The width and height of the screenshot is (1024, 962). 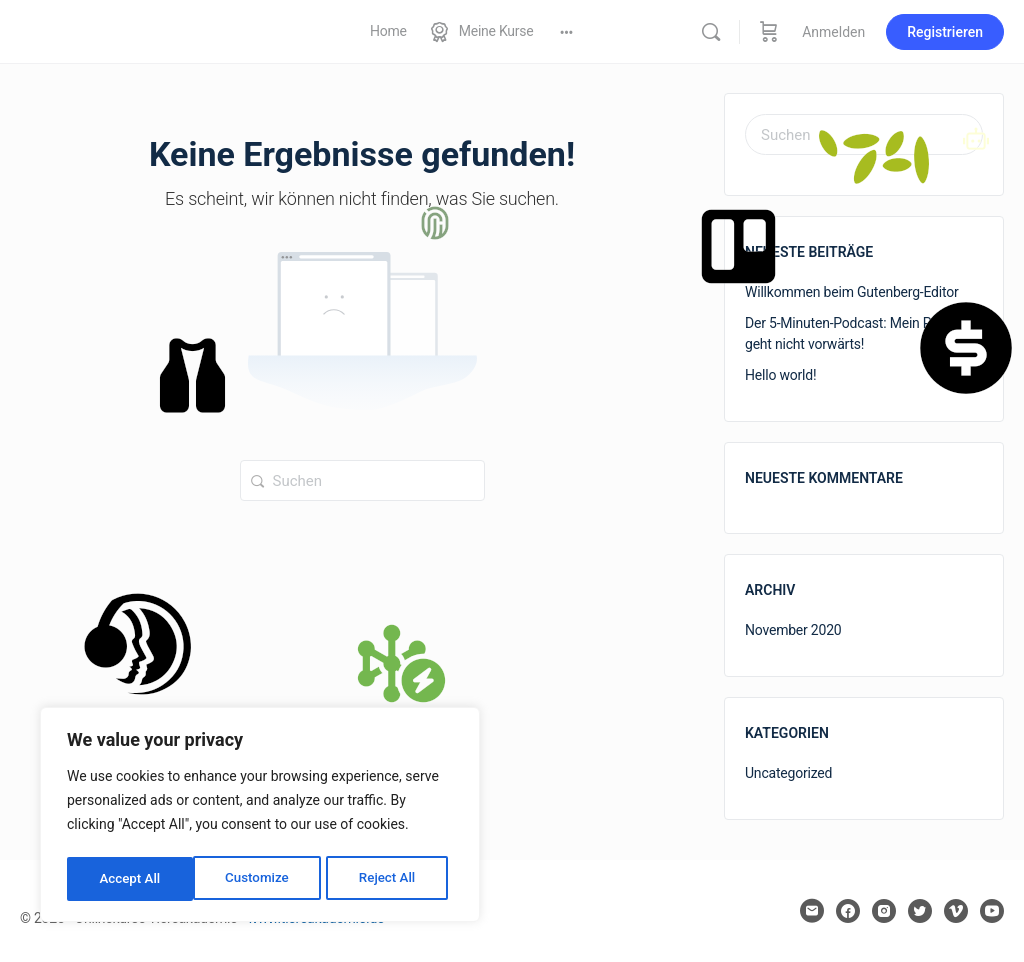 What do you see at coordinates (874, 157) in the screenshot?
I see `cycling '74 company logo` at bounding box center [874, 157].